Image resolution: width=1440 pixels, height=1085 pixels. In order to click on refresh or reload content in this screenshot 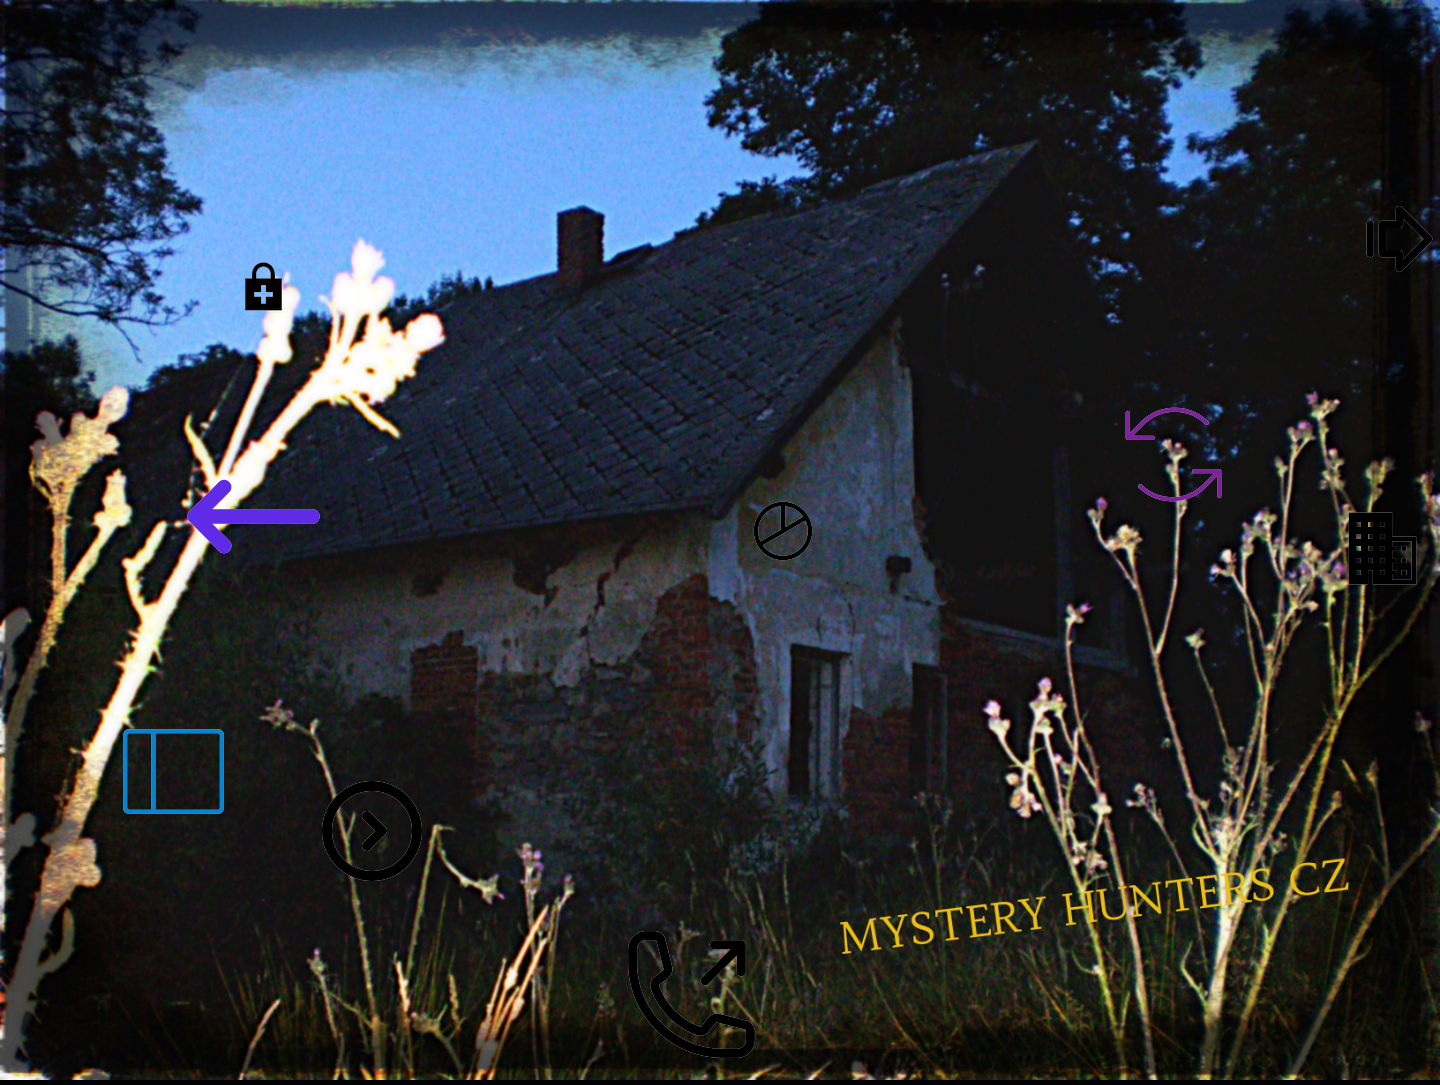, I will do `click(1173, 454)`.